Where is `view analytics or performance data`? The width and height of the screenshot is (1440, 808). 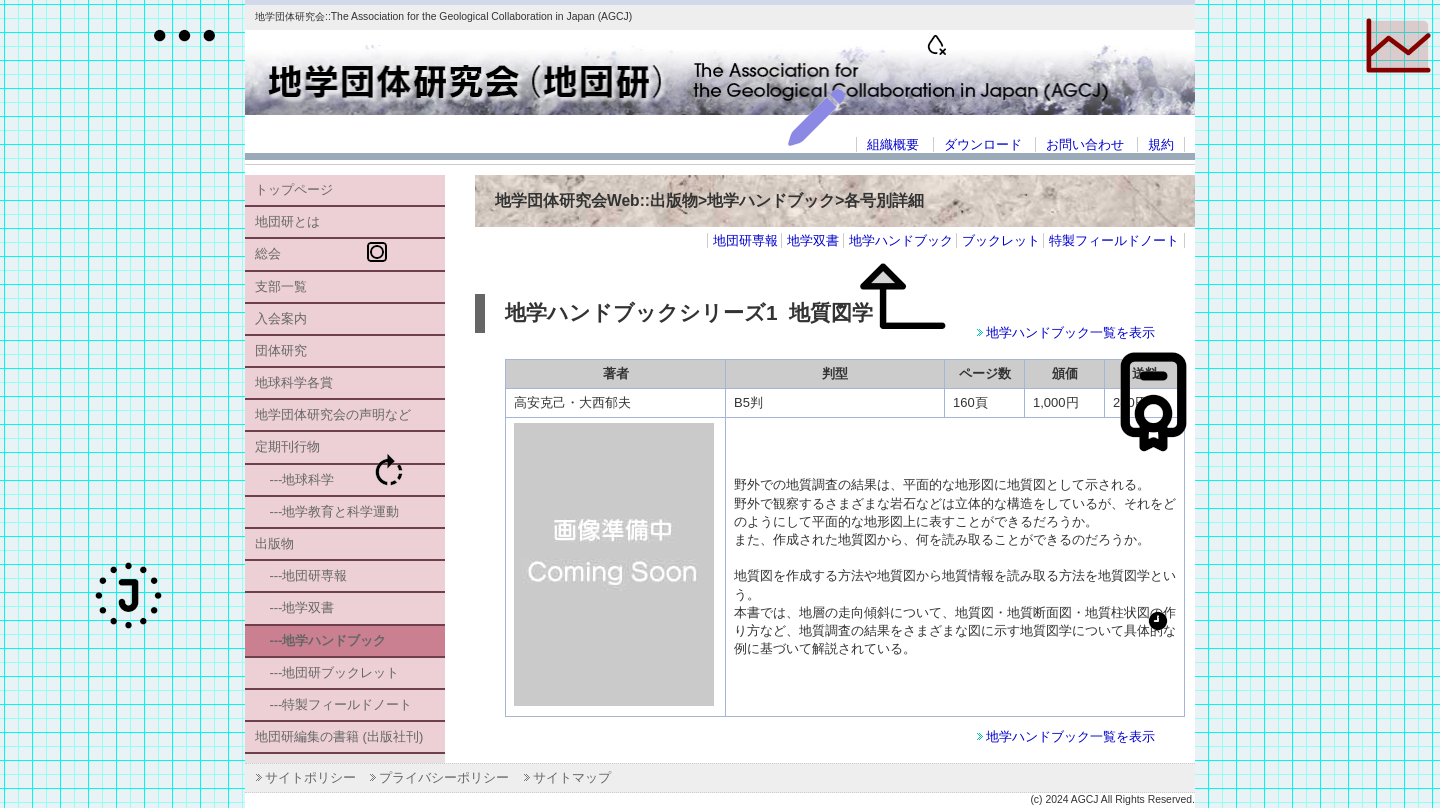
view analytics or performance data is located at coordinates (1398, 45).